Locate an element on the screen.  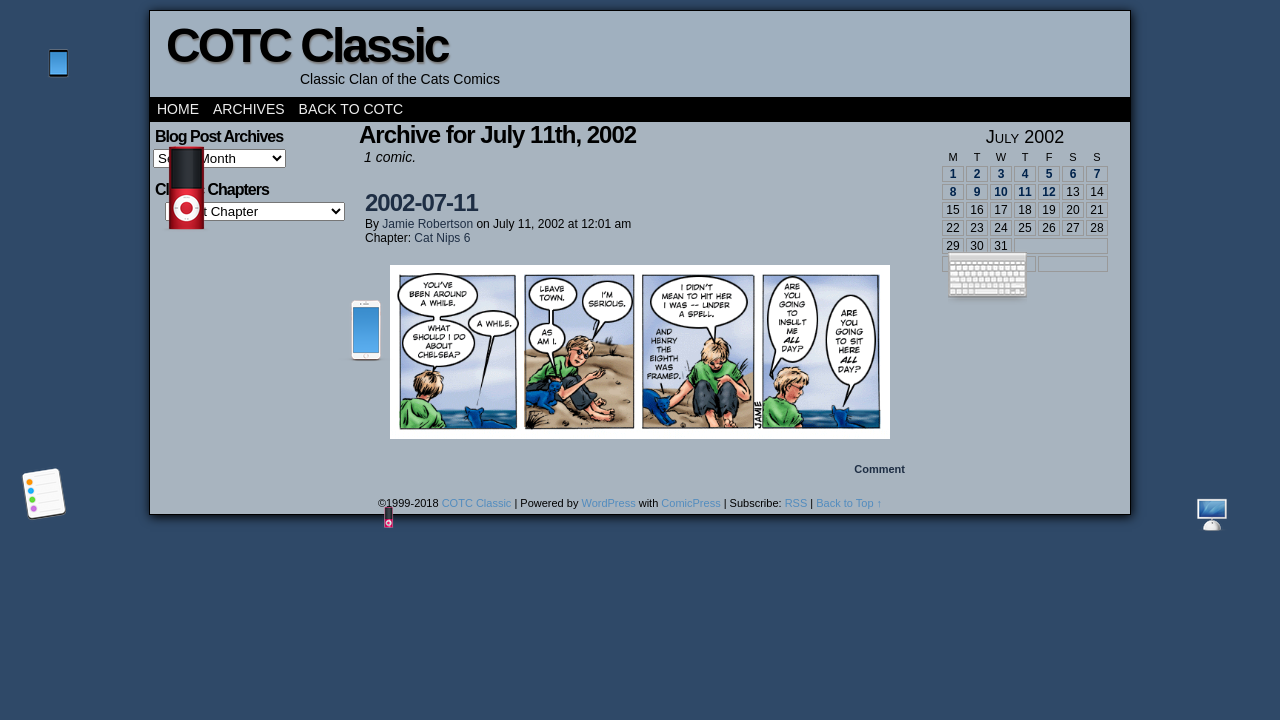
iPad device connected to this computer is located at coordinates (58, 63).